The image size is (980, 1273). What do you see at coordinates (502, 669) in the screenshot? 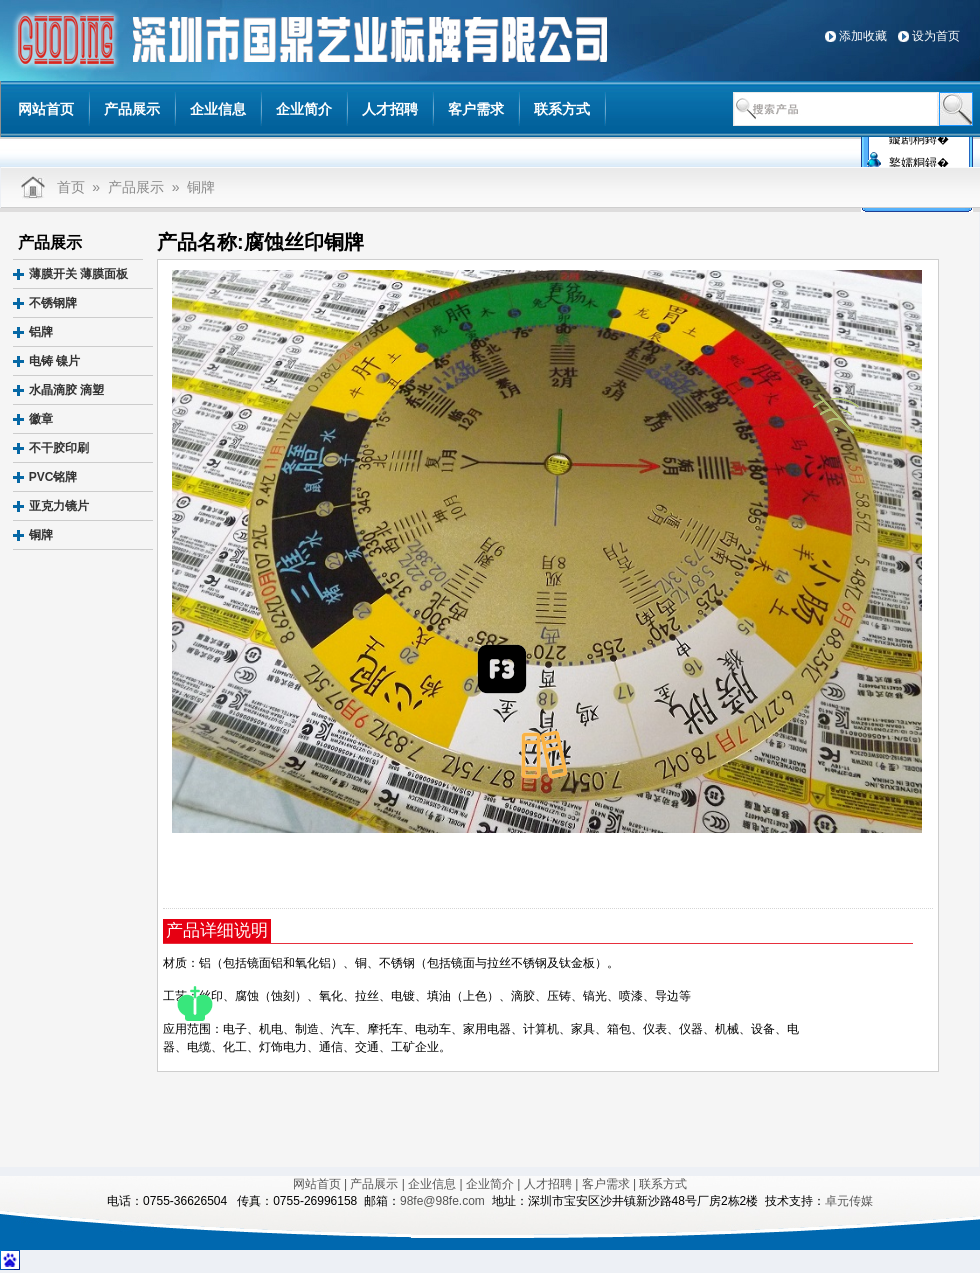
I see `keyboard shortcut indicator for F3 function key` at bounding box center [502, 669].